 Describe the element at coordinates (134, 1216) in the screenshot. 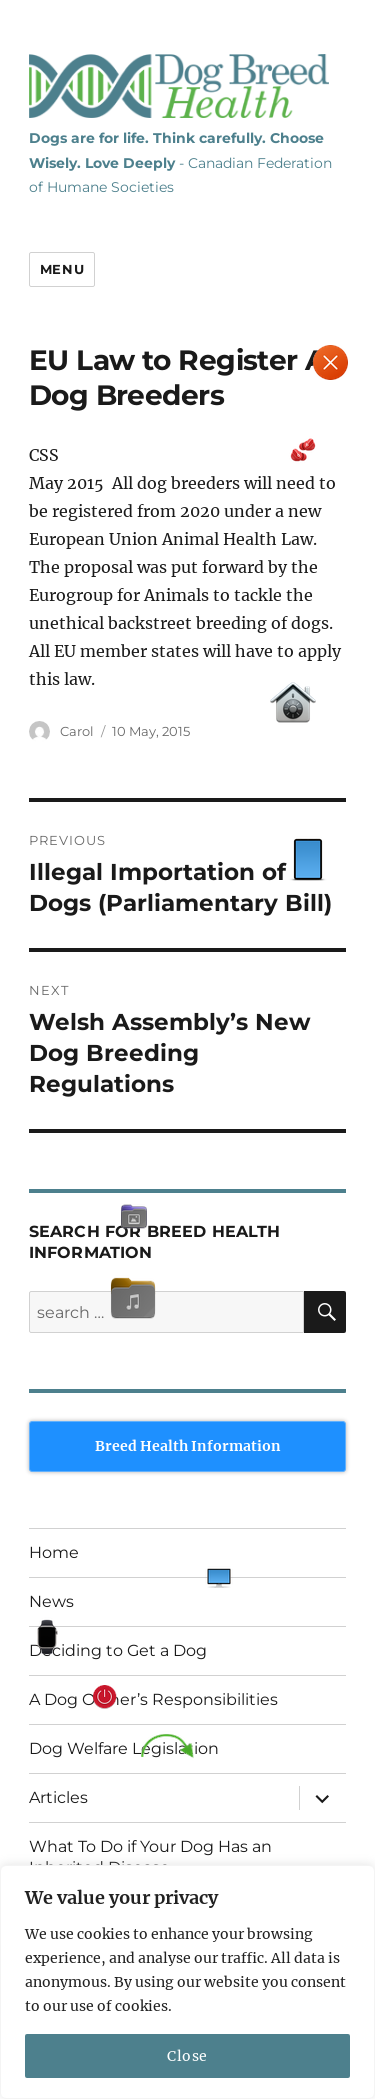

I see `open your pictures folder` at that location.